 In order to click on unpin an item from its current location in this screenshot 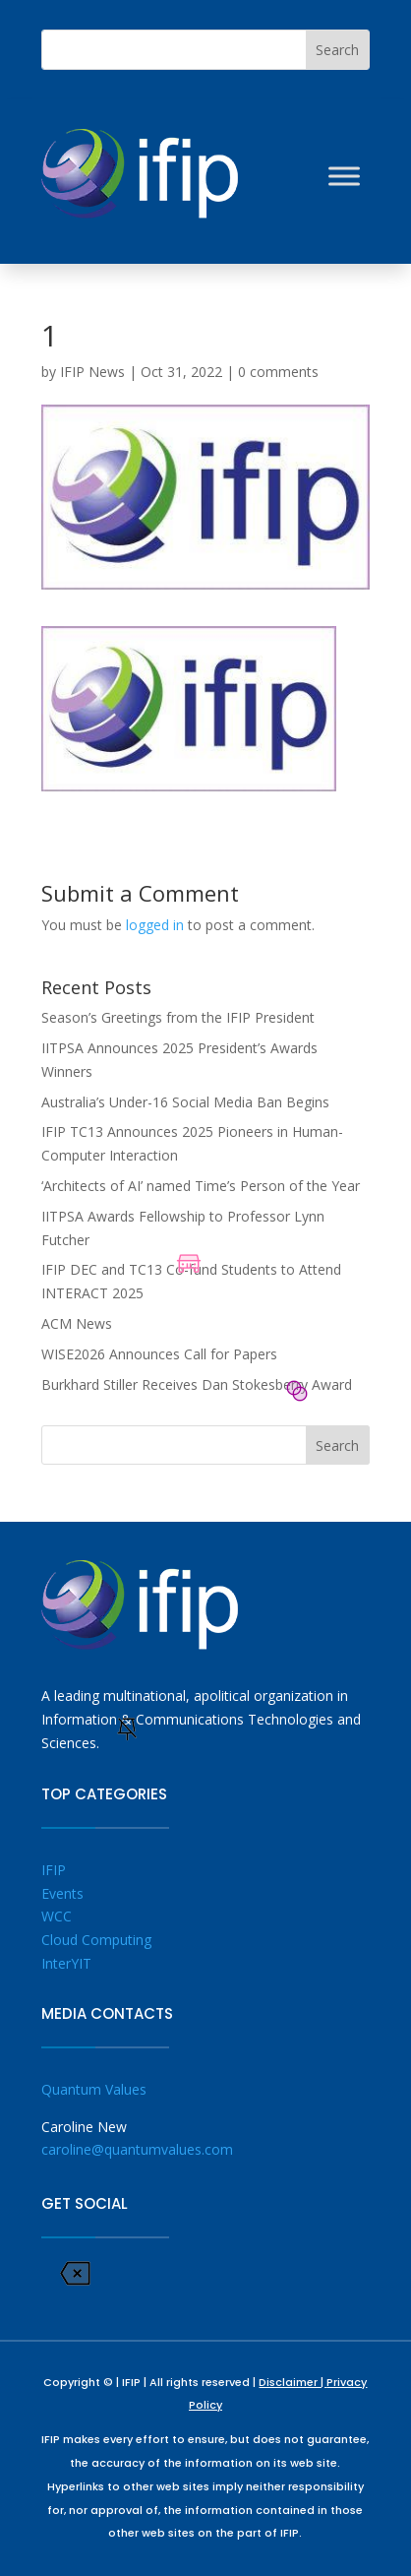, I will do `click(127, 1728)`.